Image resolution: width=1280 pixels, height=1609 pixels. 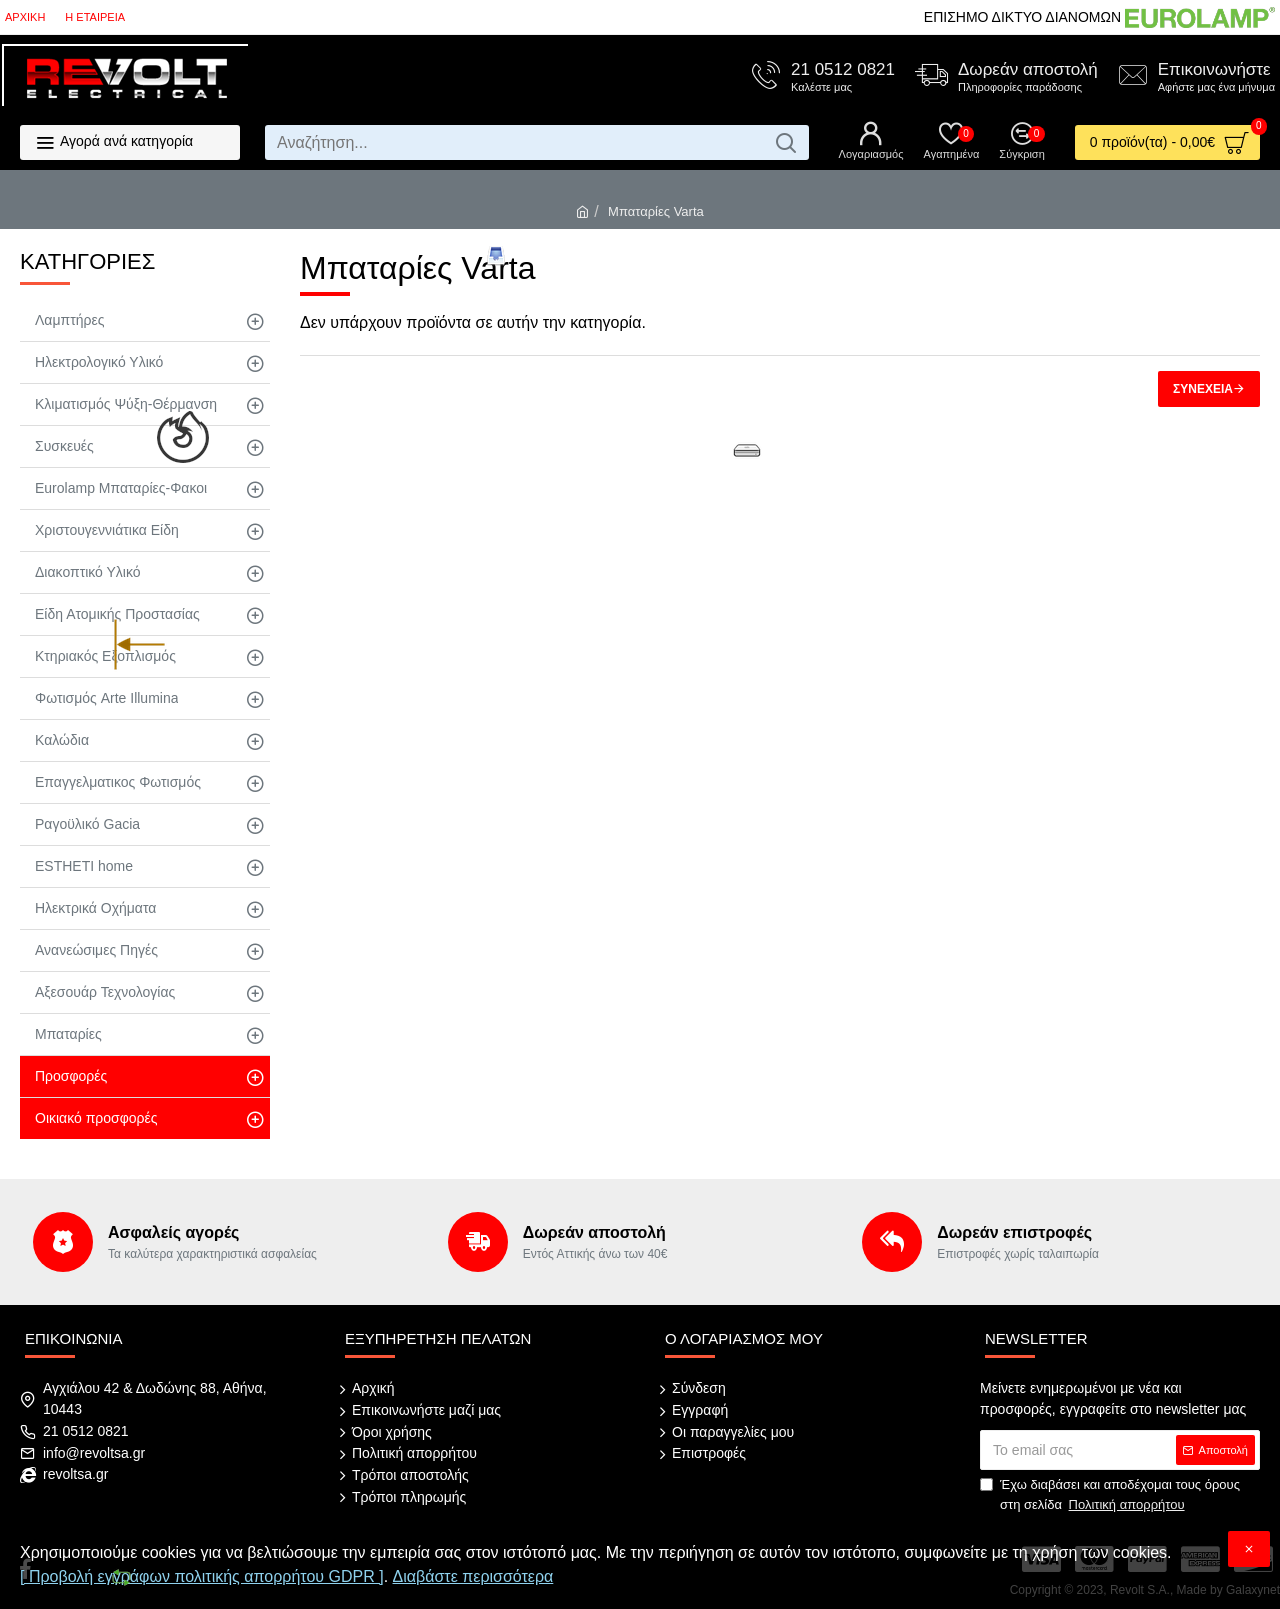 I want to click on sync or refresh email messages, so click(x=121, y=1577).